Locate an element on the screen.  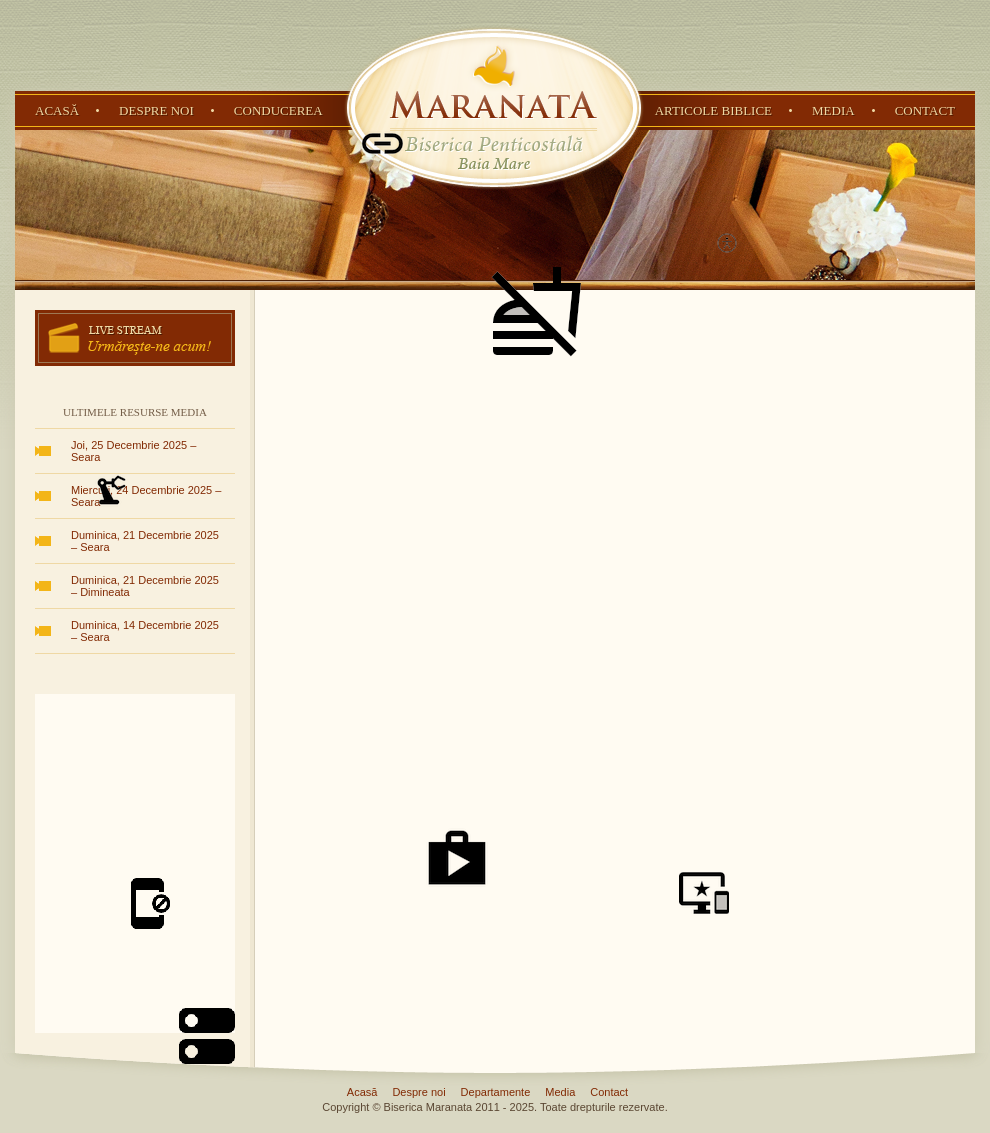
insert a hyperlink is located at coordinates (382, 143).